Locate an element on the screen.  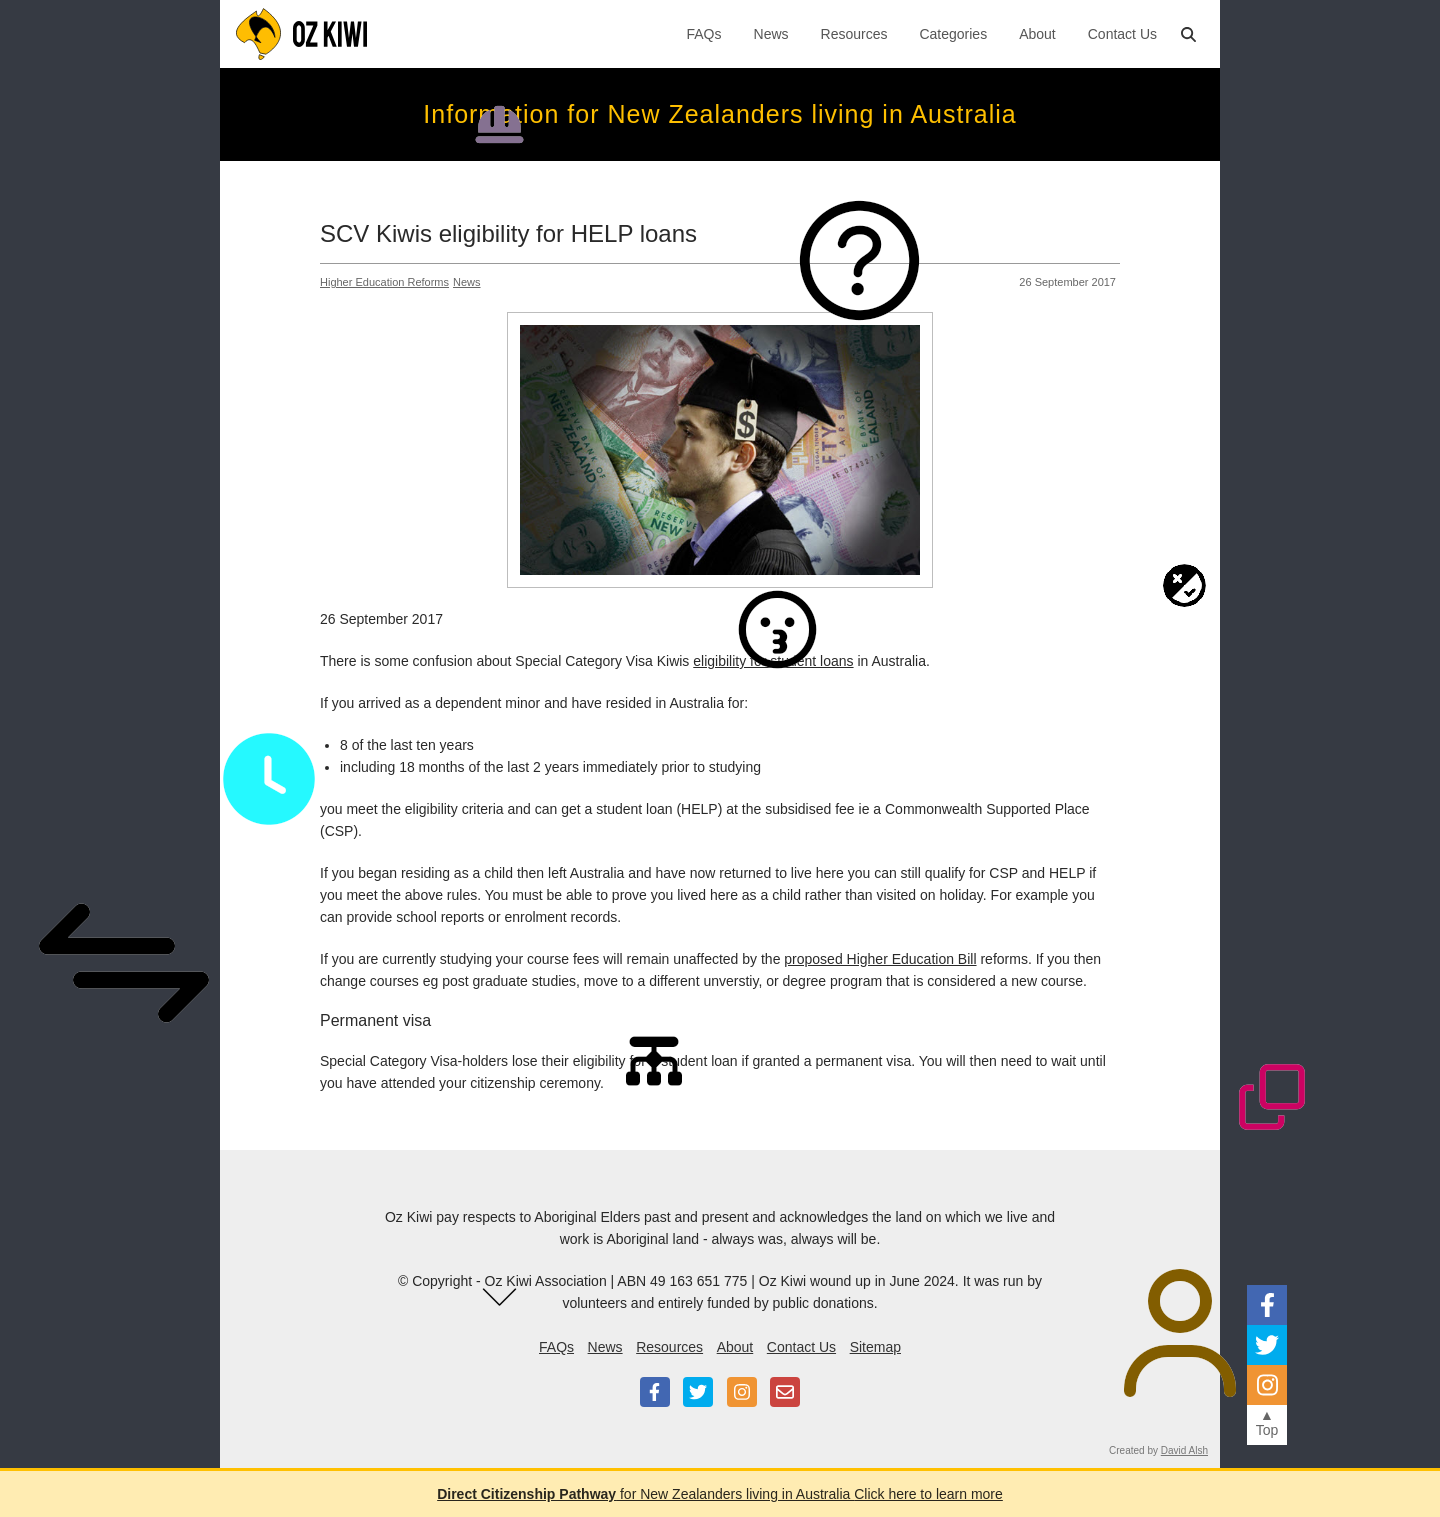
access help or support information is located at coordinates (859, 260).